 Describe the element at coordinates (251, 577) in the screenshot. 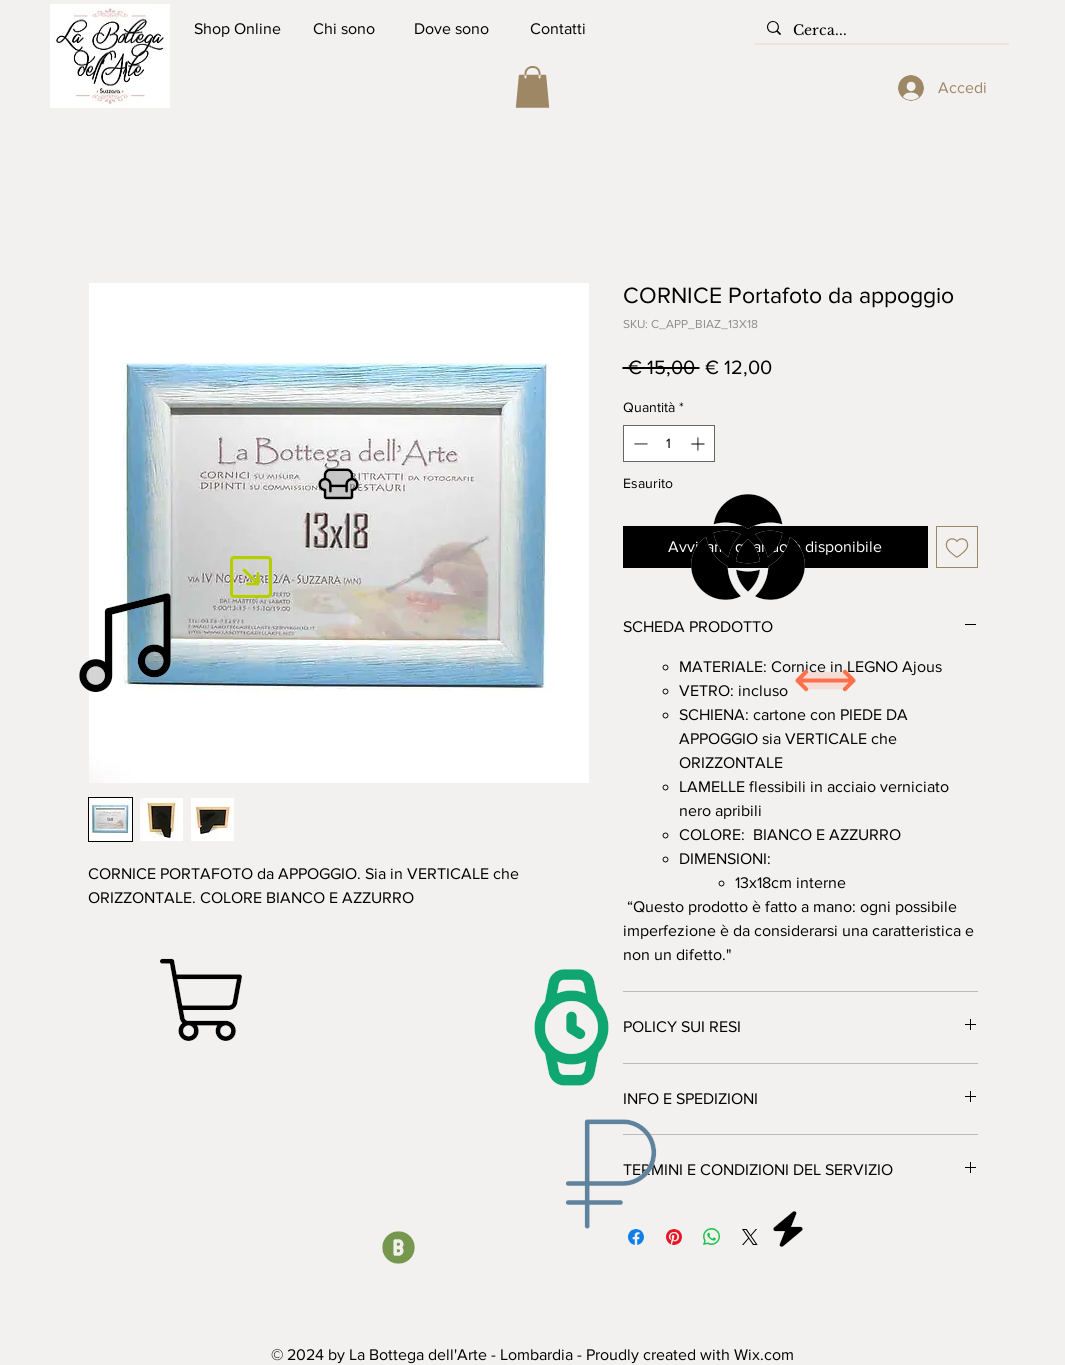

I see `navigate to the next item diagonally` at that location.